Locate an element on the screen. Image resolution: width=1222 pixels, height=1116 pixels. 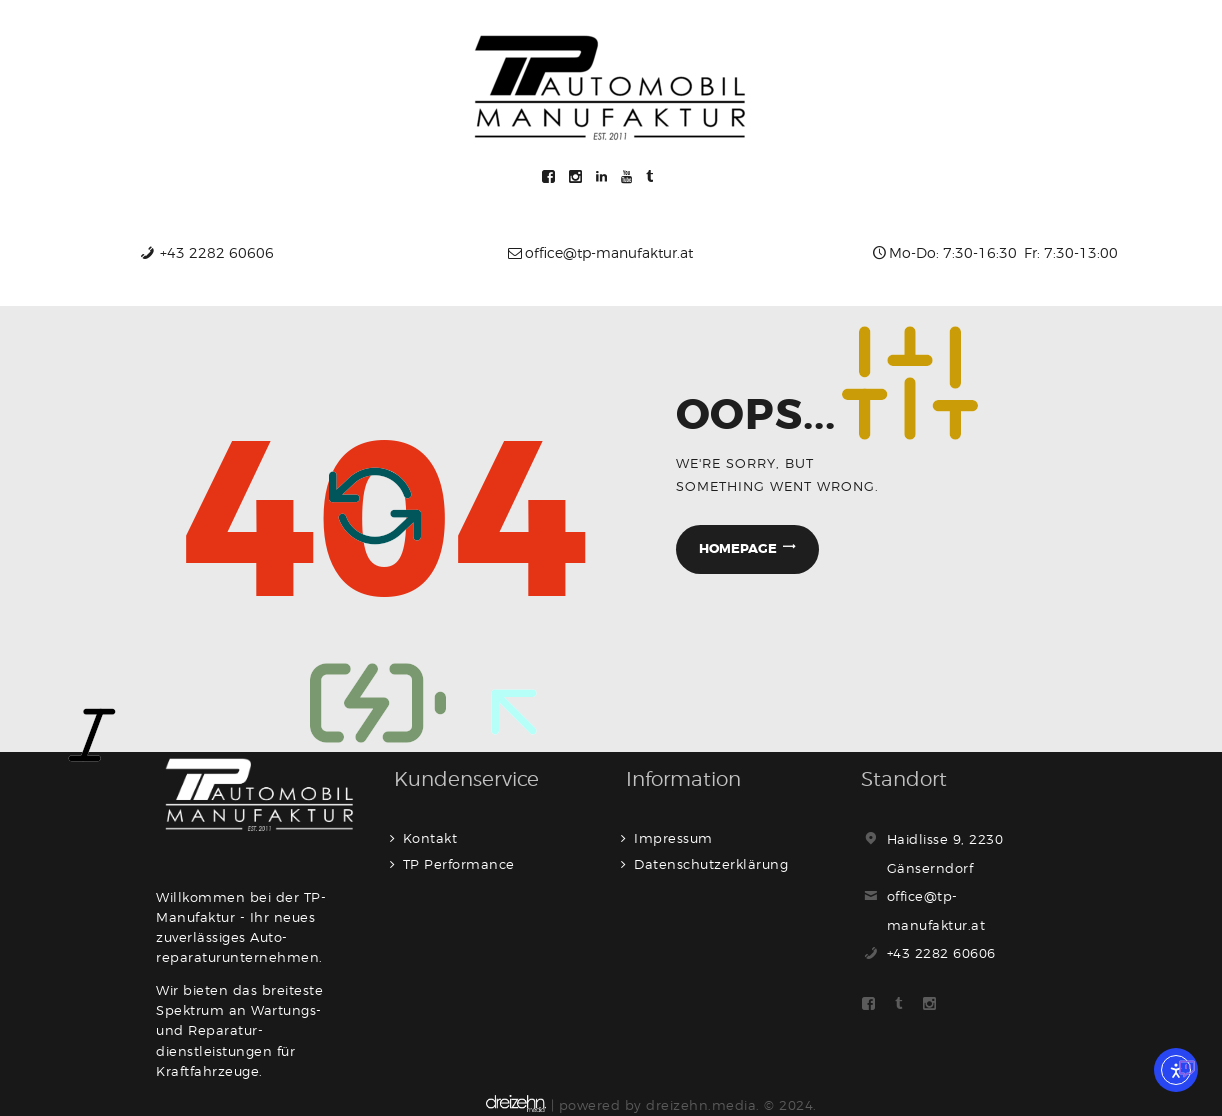
indicates device is currently charging is located at coordinates (378, 703).